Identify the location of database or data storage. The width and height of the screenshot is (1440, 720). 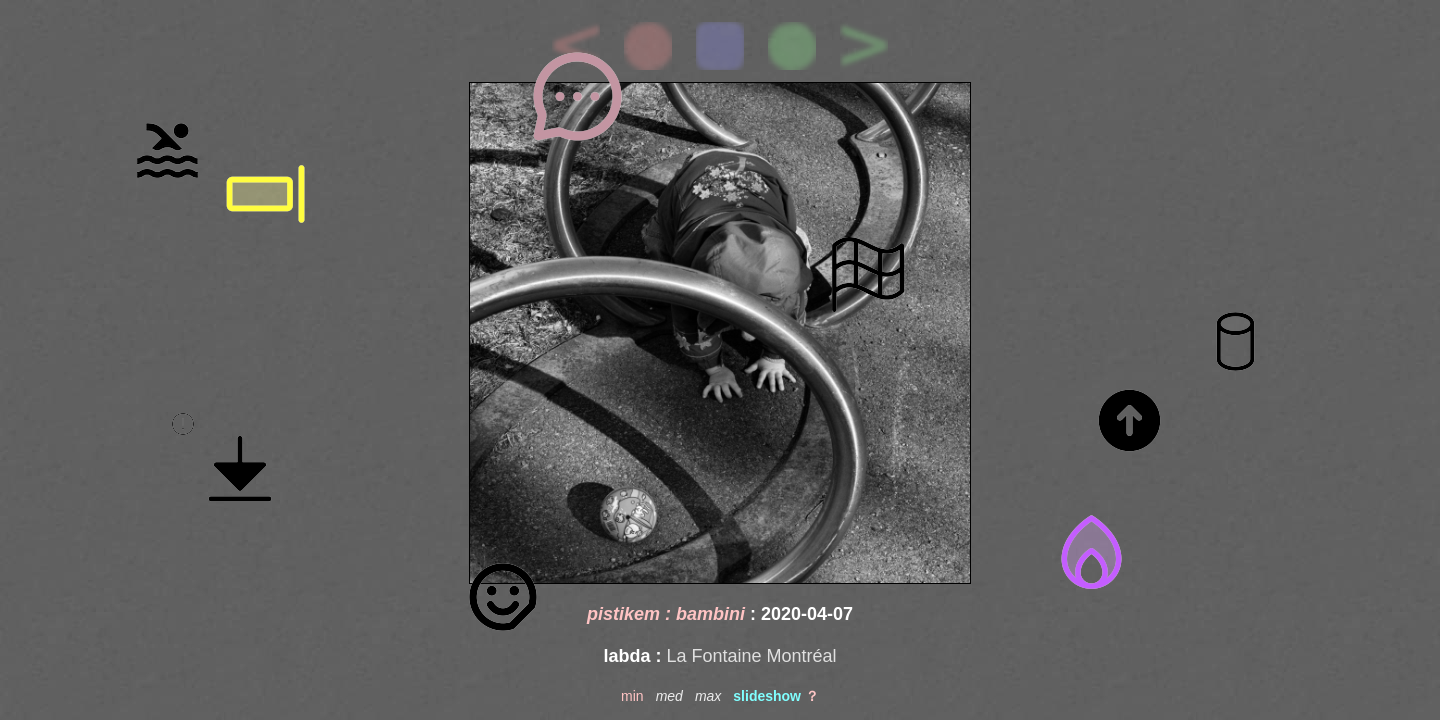
(1235, 341).